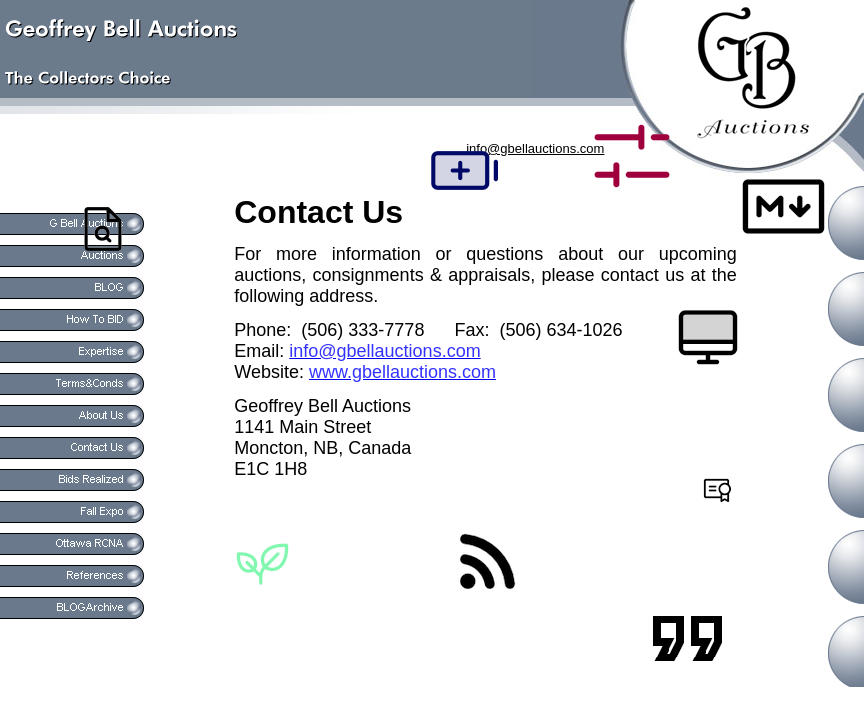  Describe the element at coordinates (262, 562) in the screenshot. I see `view plant care or gardening features` at that location.